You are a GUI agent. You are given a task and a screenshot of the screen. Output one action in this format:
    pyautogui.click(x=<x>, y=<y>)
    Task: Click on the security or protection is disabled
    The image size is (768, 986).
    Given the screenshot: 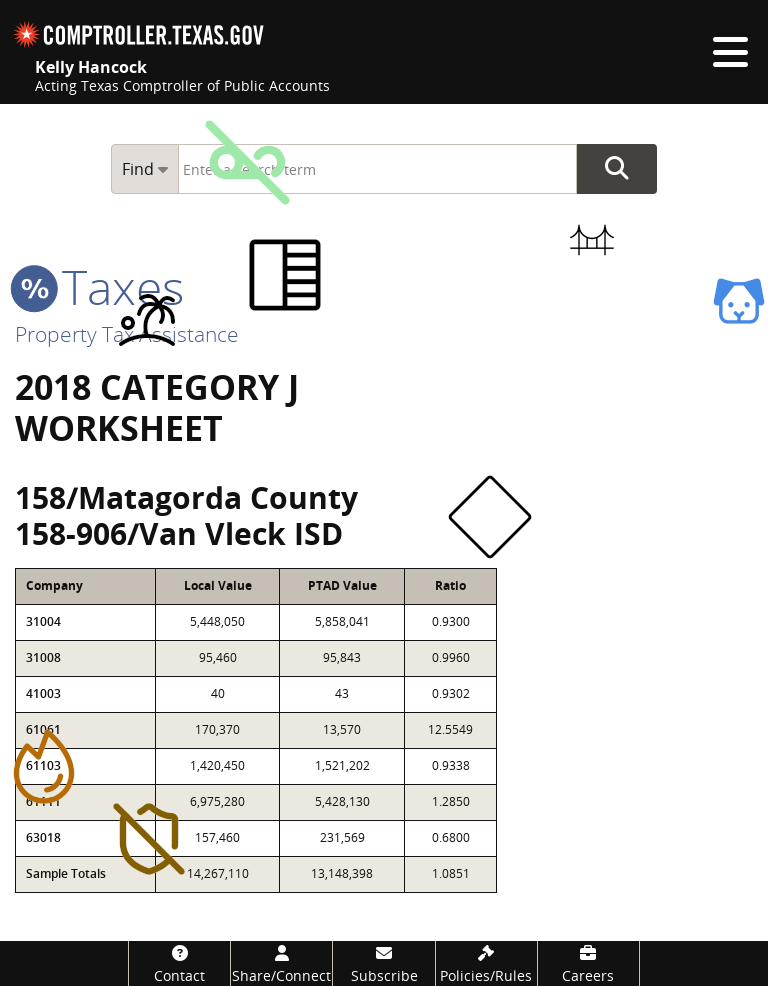 What is the action you would take?
    pyautogui.click(x=149, y=839)
    